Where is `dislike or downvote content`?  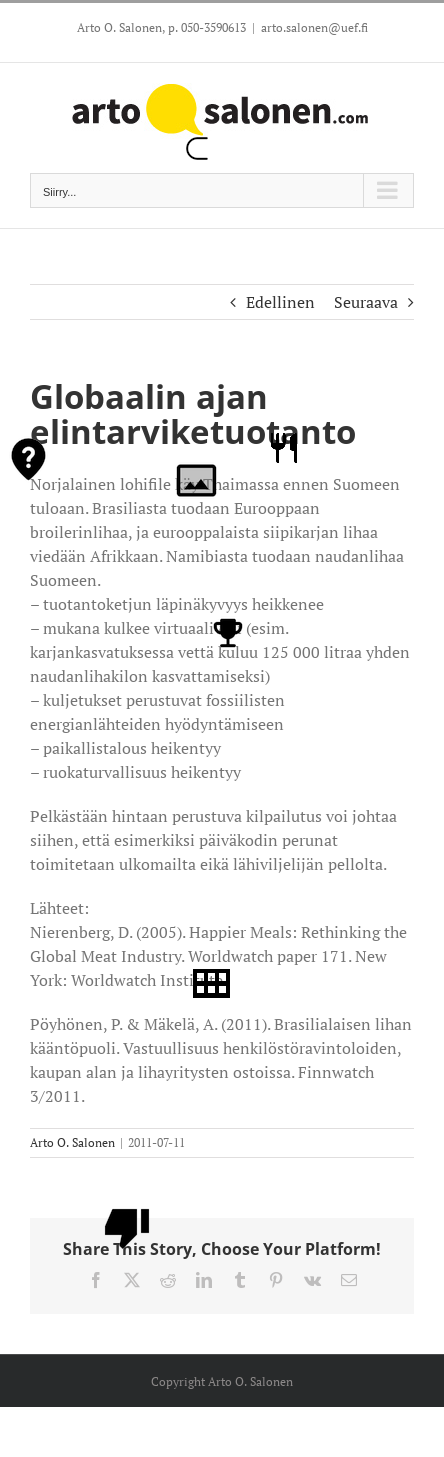 dislike or downvote content is located at coordinates (127, 1227).